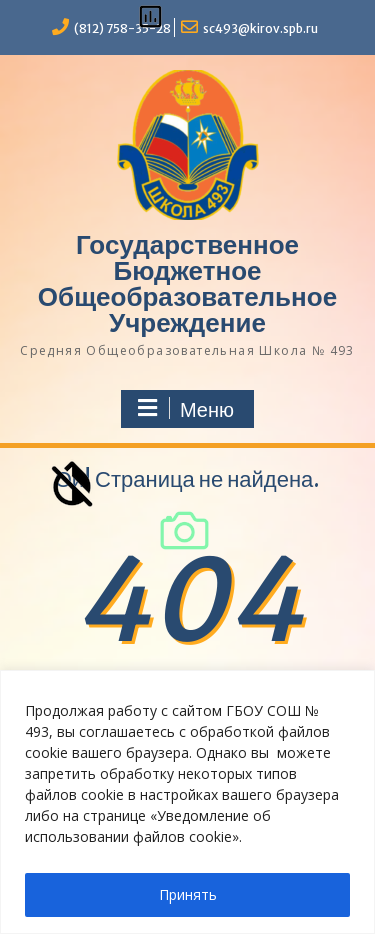 The image size is (375, 934). Describe the element at coordinates (184, 530) in the screenshot. I see `take a photo` at that location.